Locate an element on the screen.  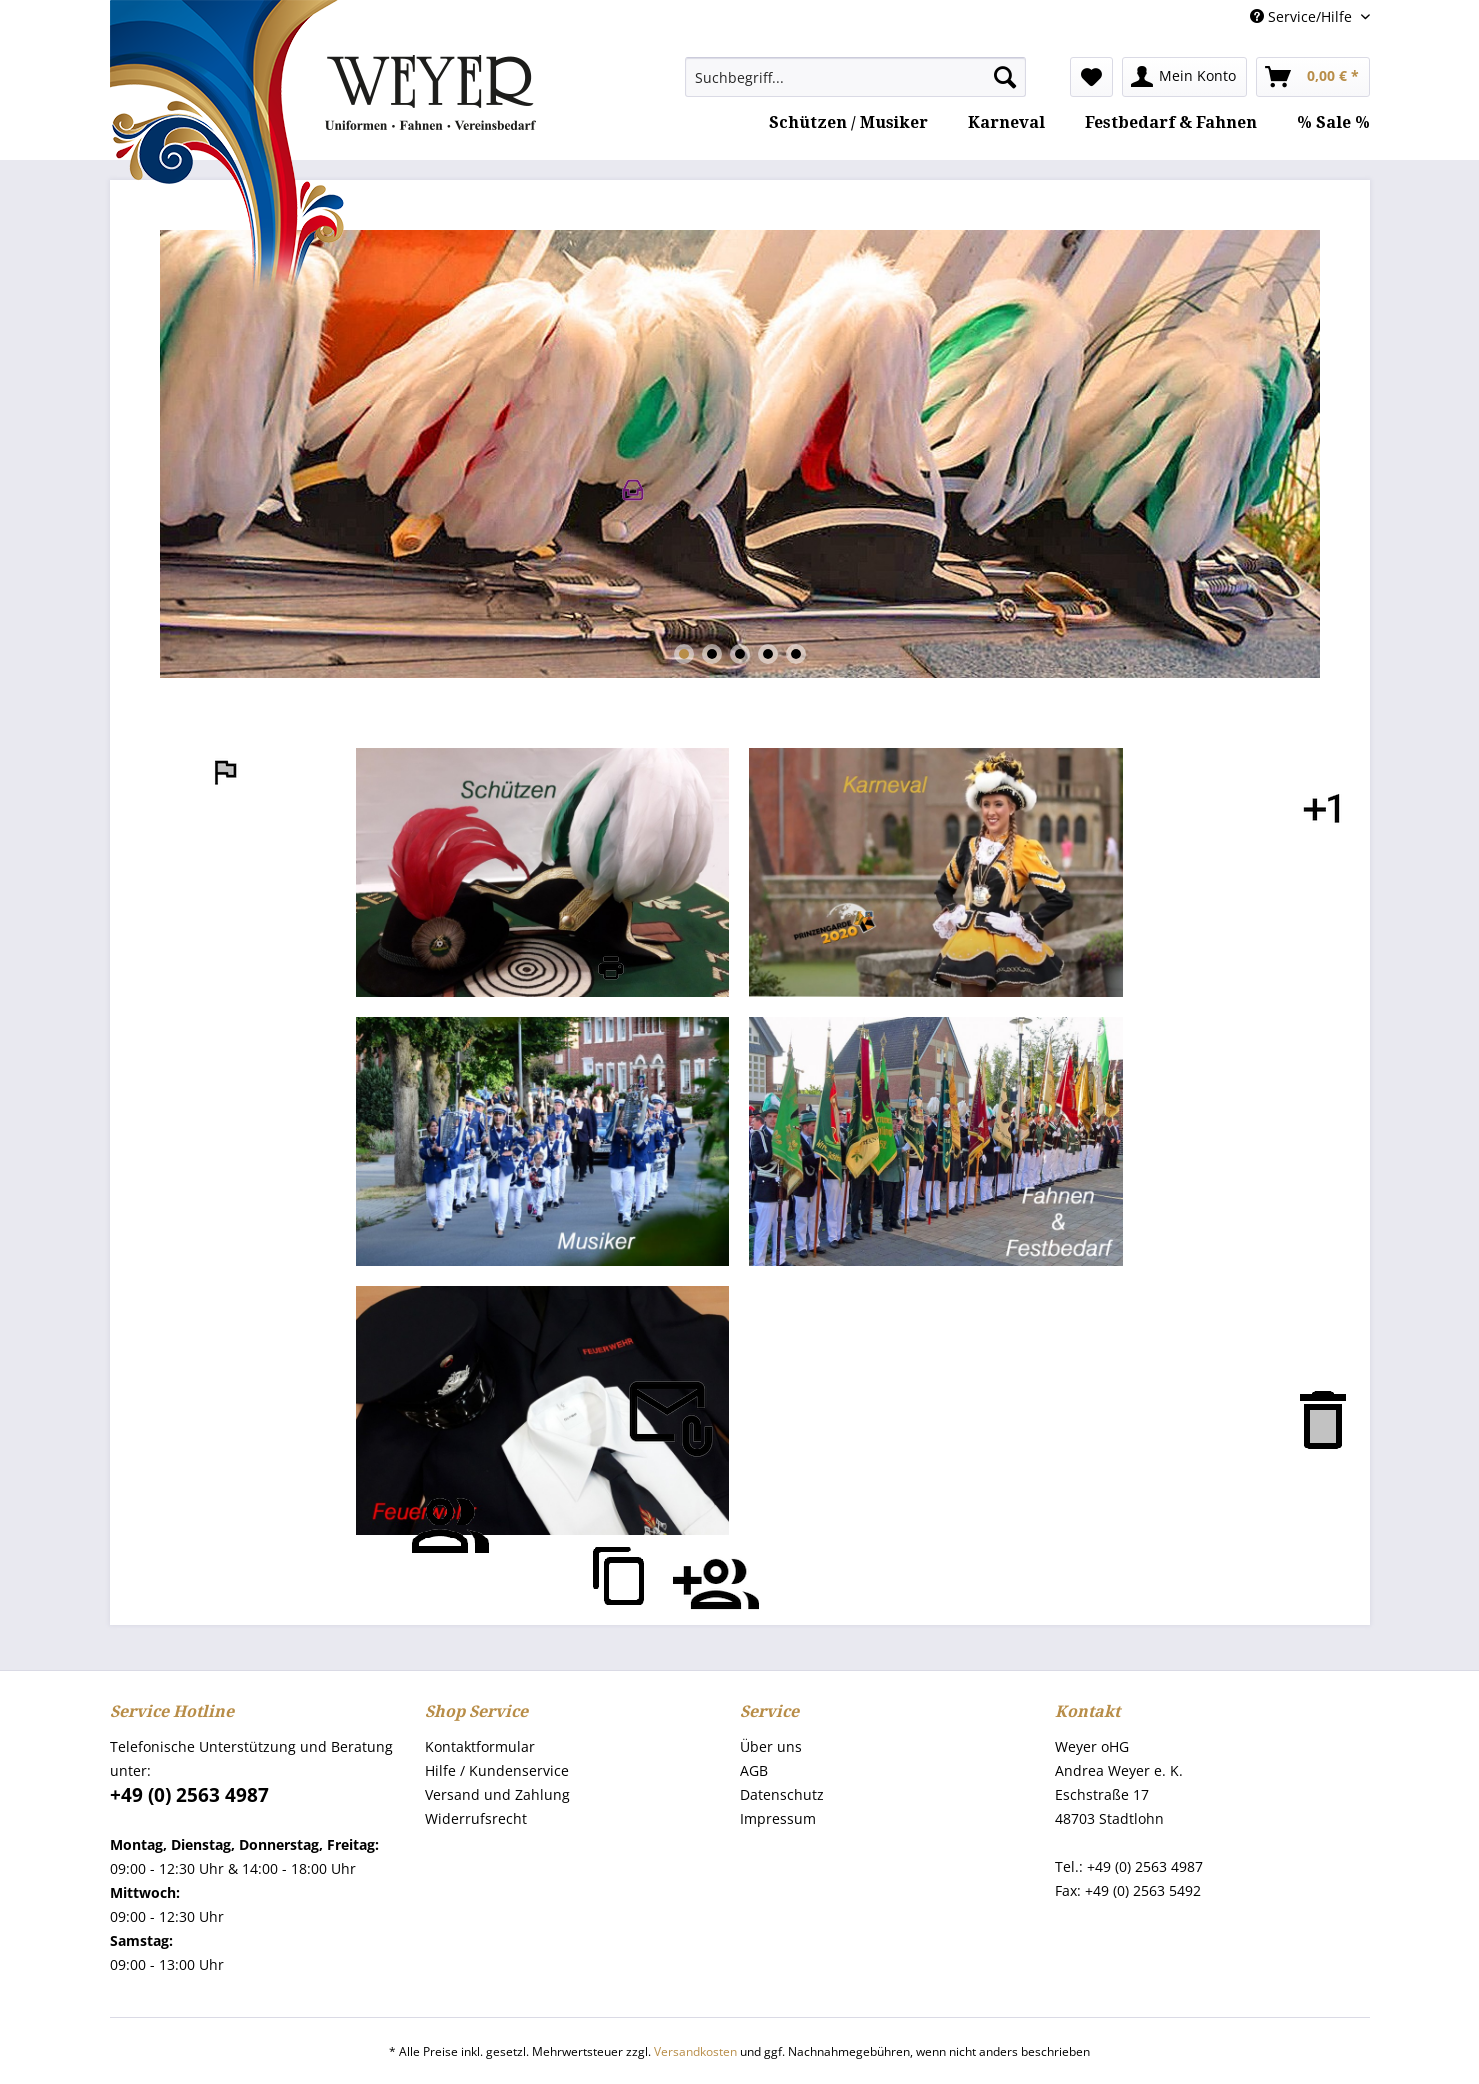
increase exposure by one stop is located at coordinates (1321, 809).